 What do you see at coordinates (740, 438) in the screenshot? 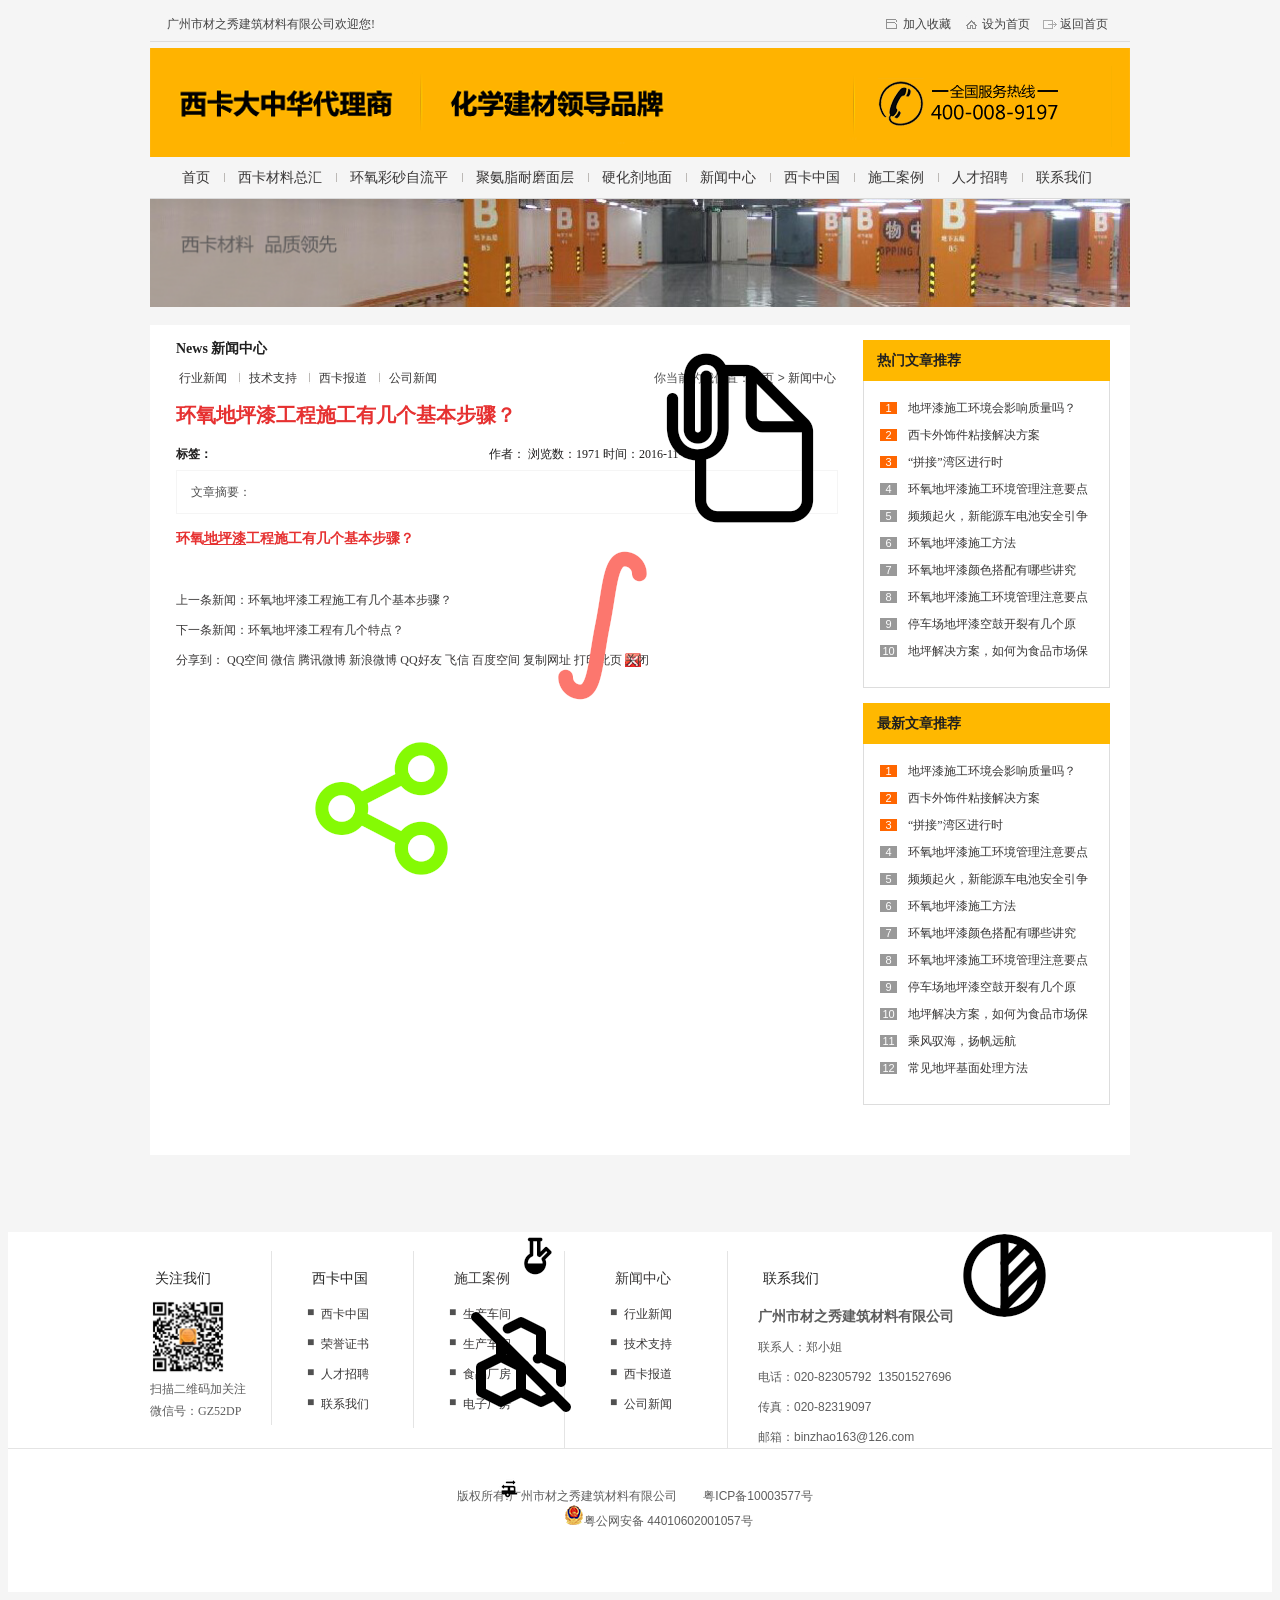
I see `attach a document or file` at bounding box center [740, 438].